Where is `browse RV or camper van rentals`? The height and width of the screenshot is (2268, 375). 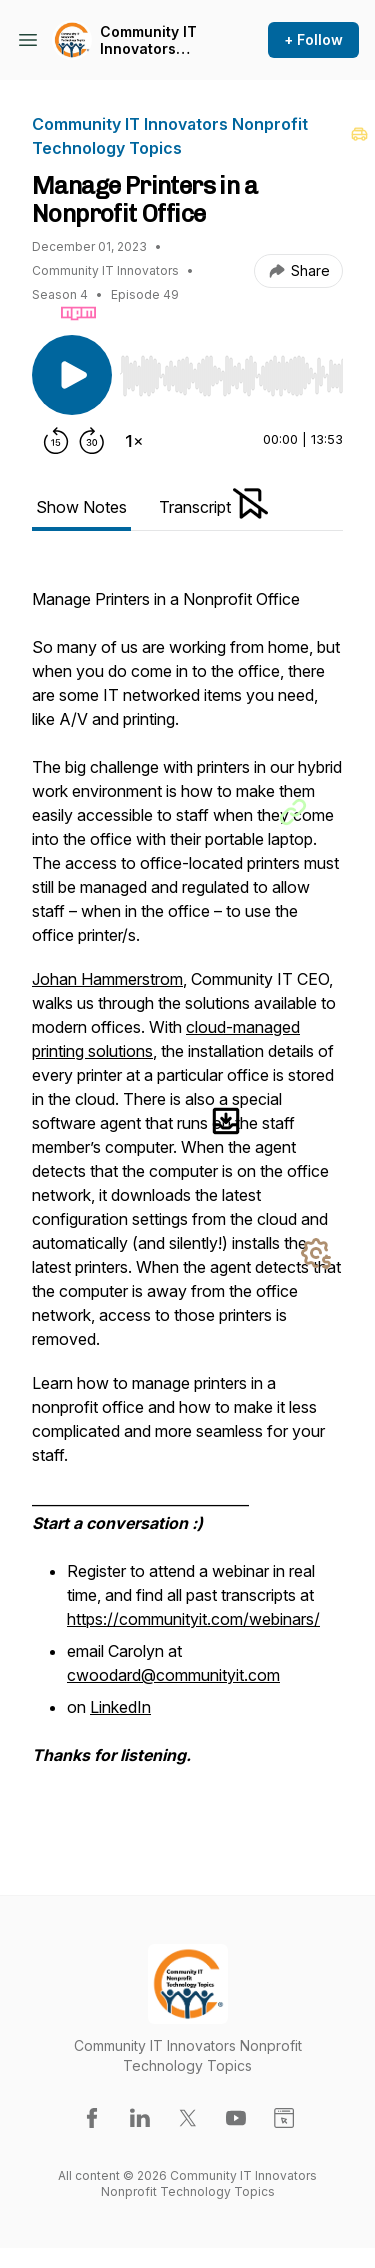
browse RV or camper van rentals is located at coordinates (359, 134).